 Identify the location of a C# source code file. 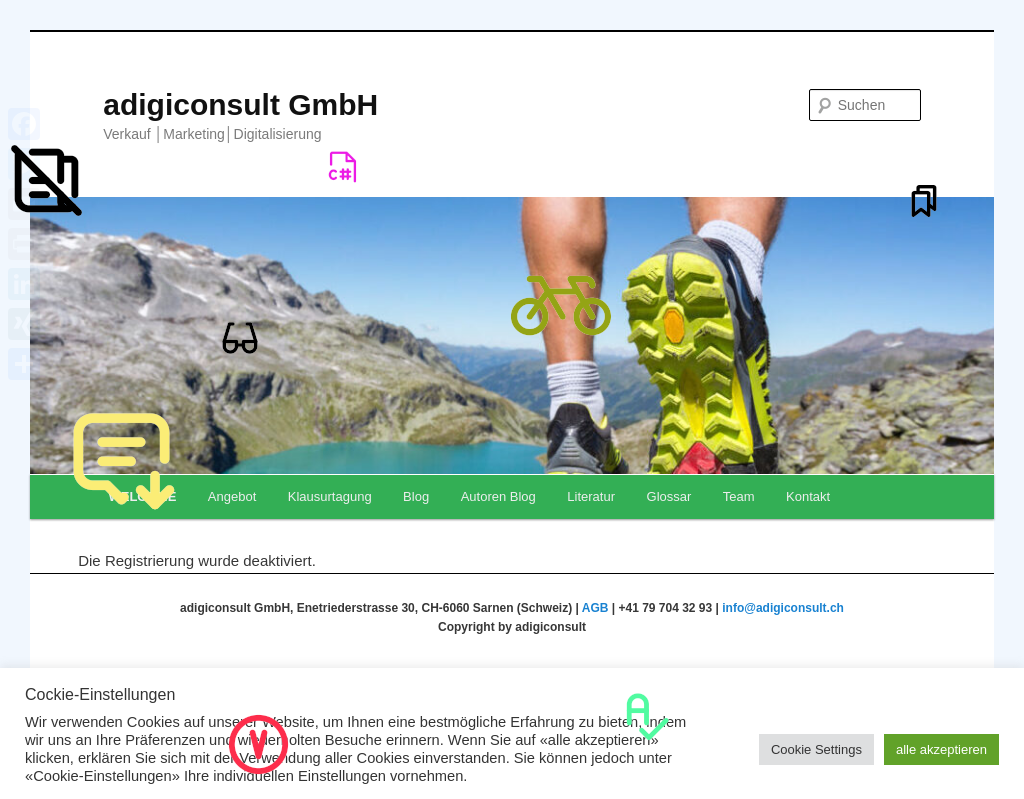
(343, 167).